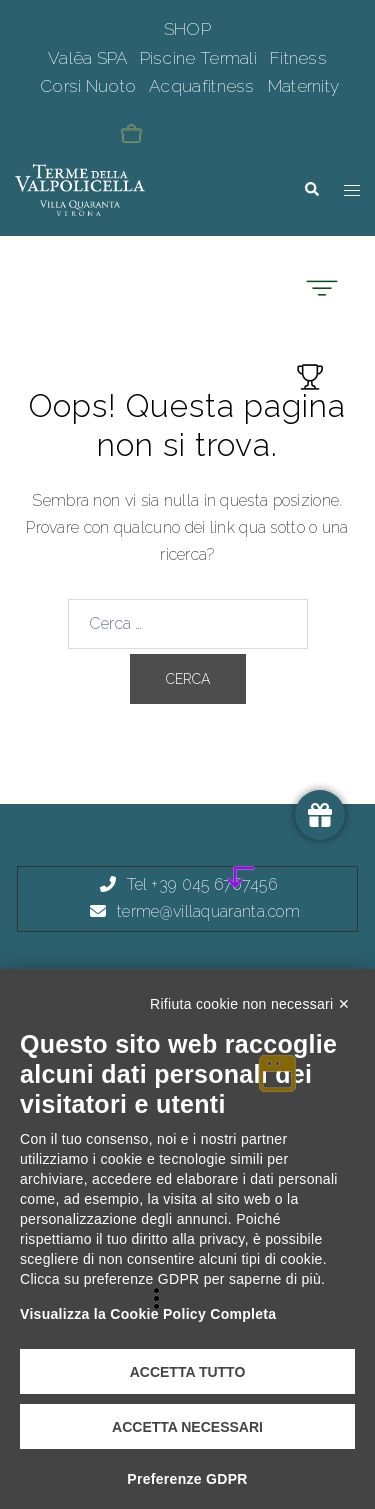 This screenshot has width=375, height=1509. What do you see at coordinates (131, 134) in the screenshot?
I see `view your shopping bag` at bounding box center [131, 134].